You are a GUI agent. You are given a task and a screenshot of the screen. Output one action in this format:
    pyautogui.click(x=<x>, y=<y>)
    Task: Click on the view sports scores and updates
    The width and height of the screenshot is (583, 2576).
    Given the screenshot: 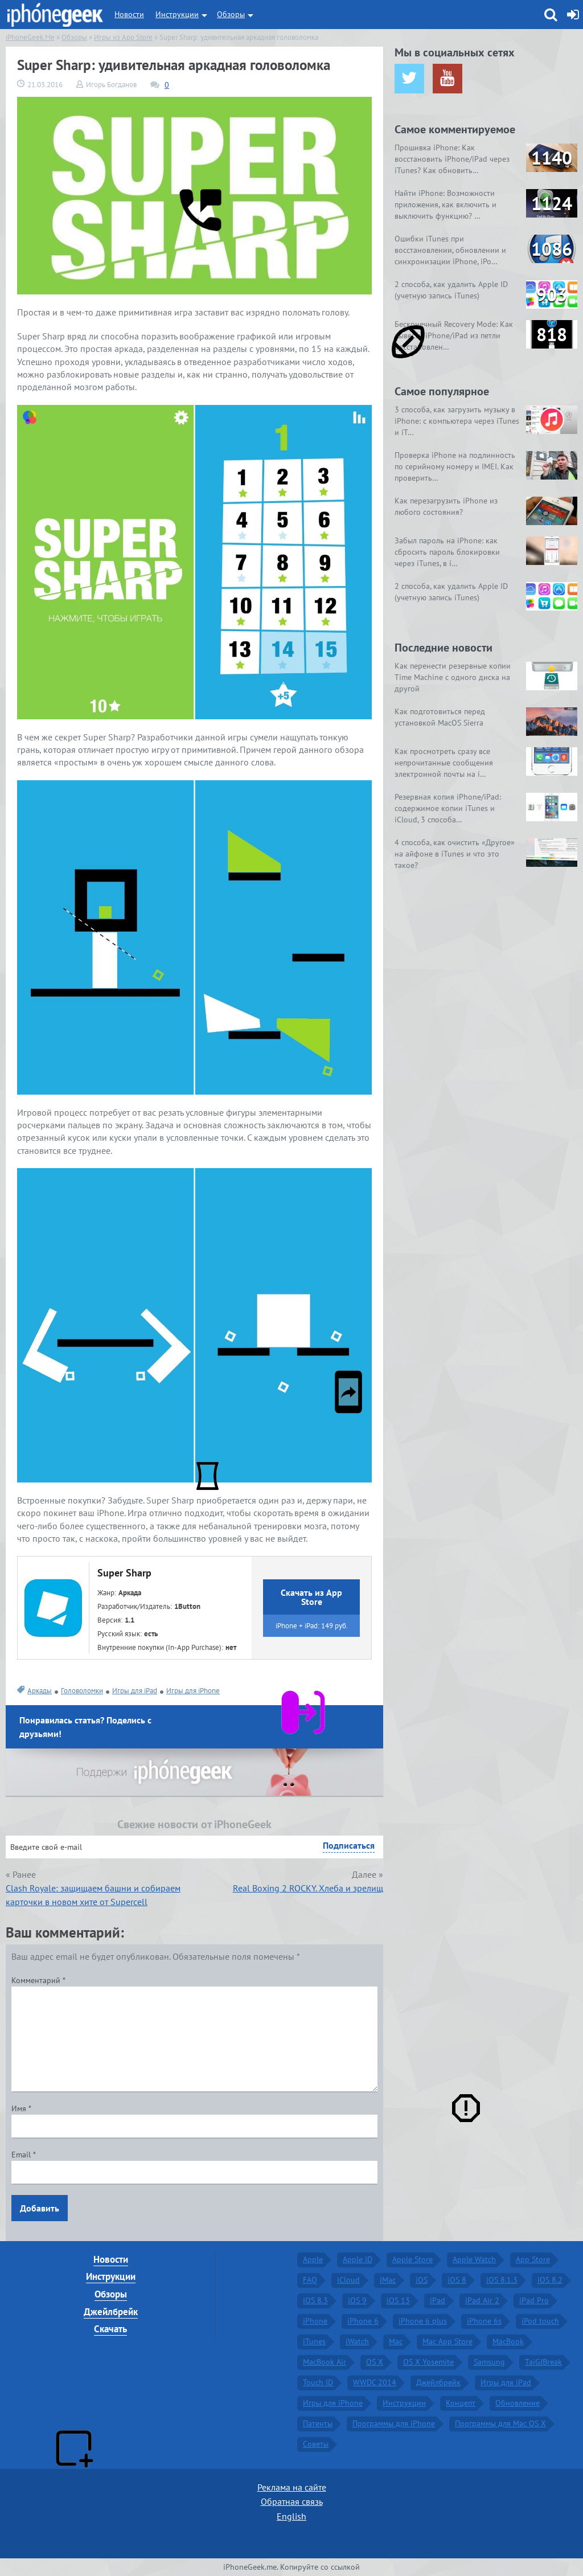 What is the action you would take?
    pyautogui.click(x=408, y=342)
    